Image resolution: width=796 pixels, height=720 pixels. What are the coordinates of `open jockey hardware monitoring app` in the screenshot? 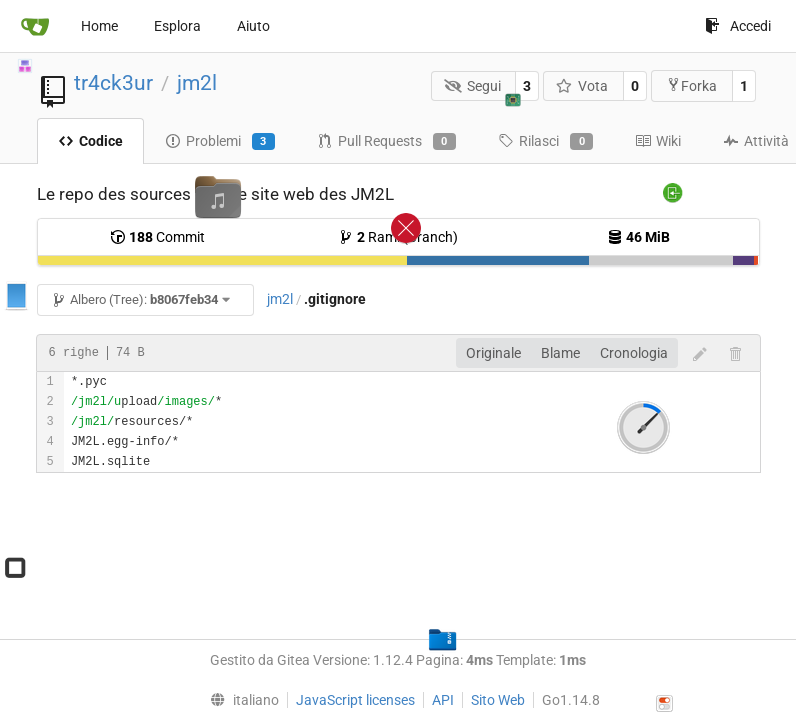 It's located at (513, 100).